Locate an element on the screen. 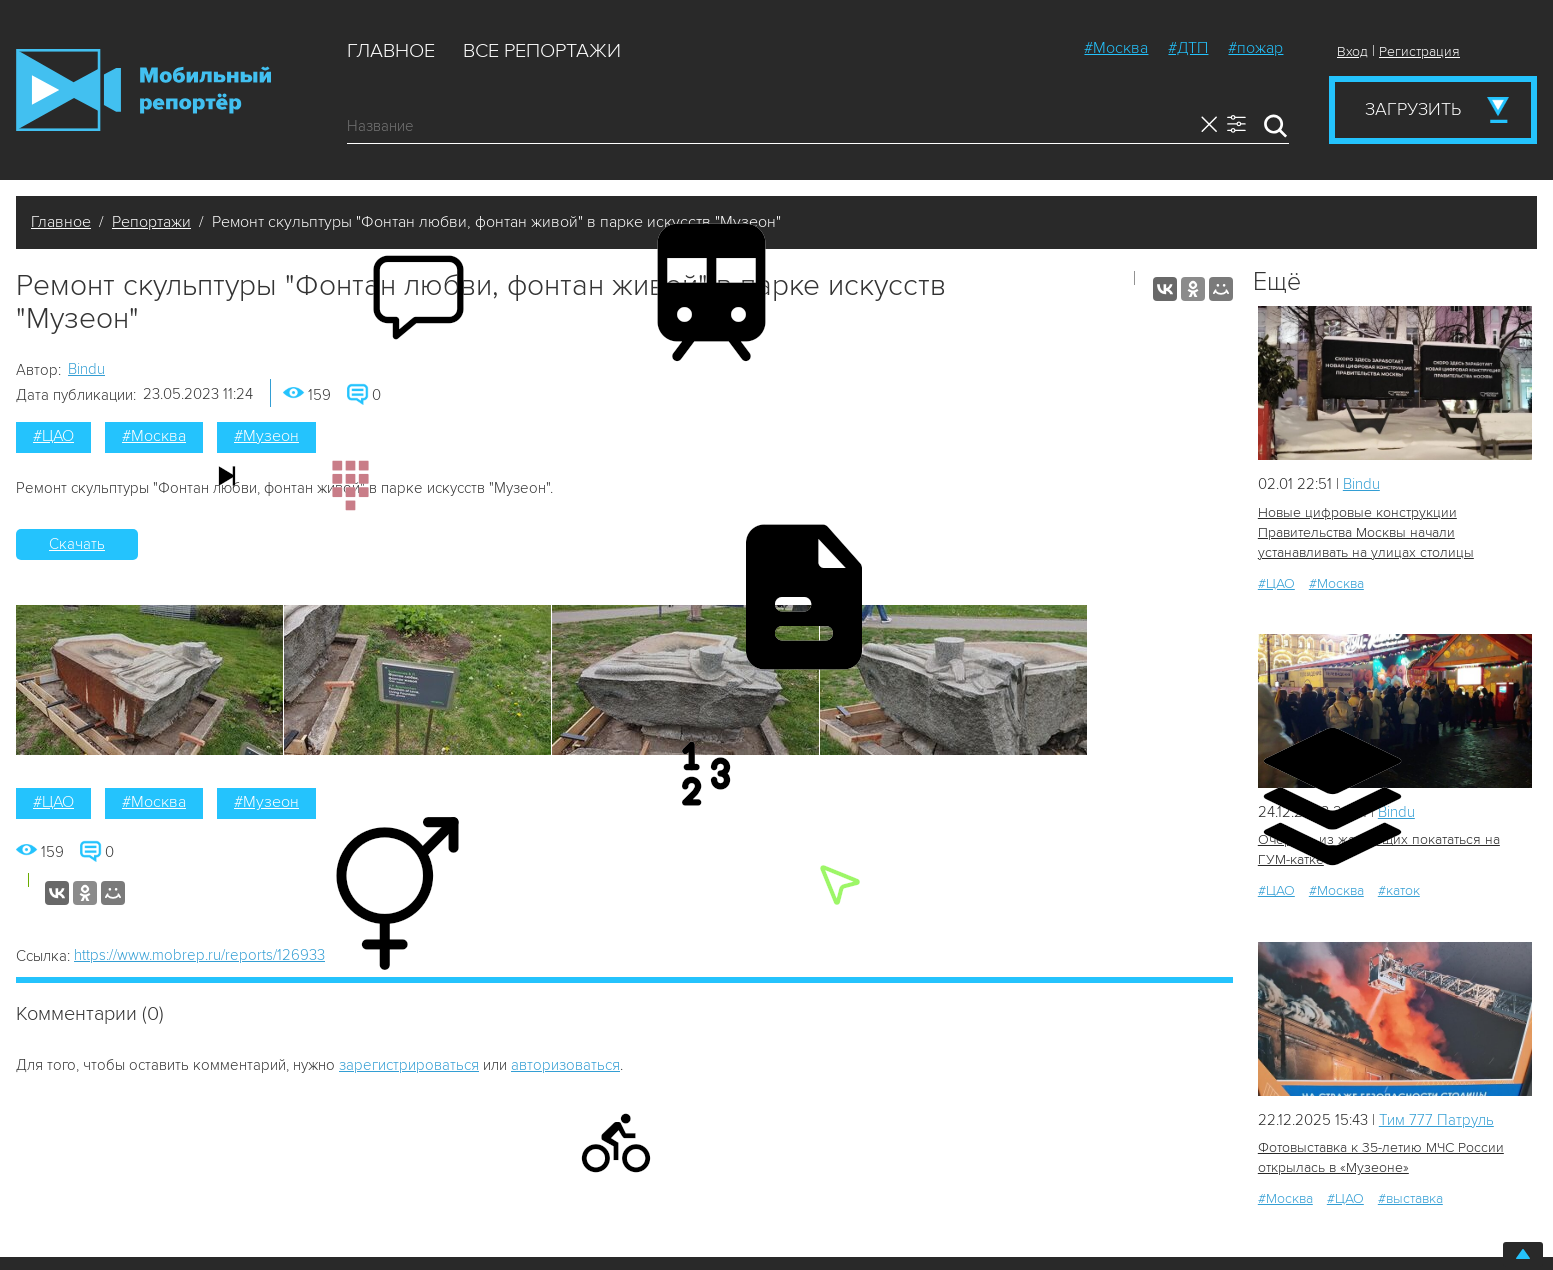 The width and height of the screenshot is (1553, 1270). skip to the next track is located at coordinates (227, 476).